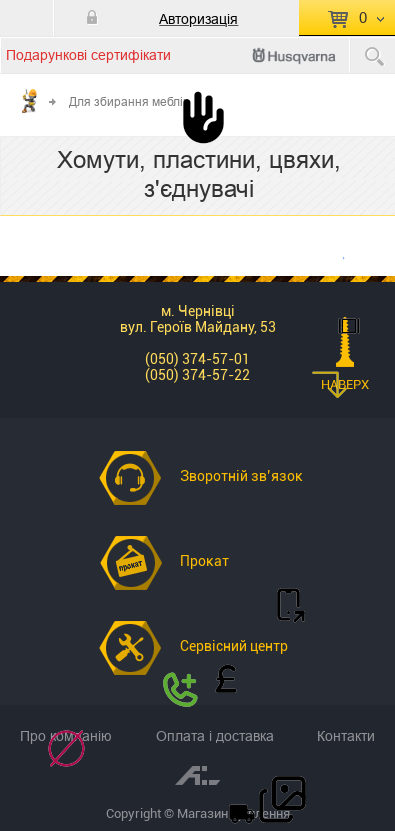 The width and height of the screenshot is (395, 831). I want to click on add a new contact, so click(181, 689).